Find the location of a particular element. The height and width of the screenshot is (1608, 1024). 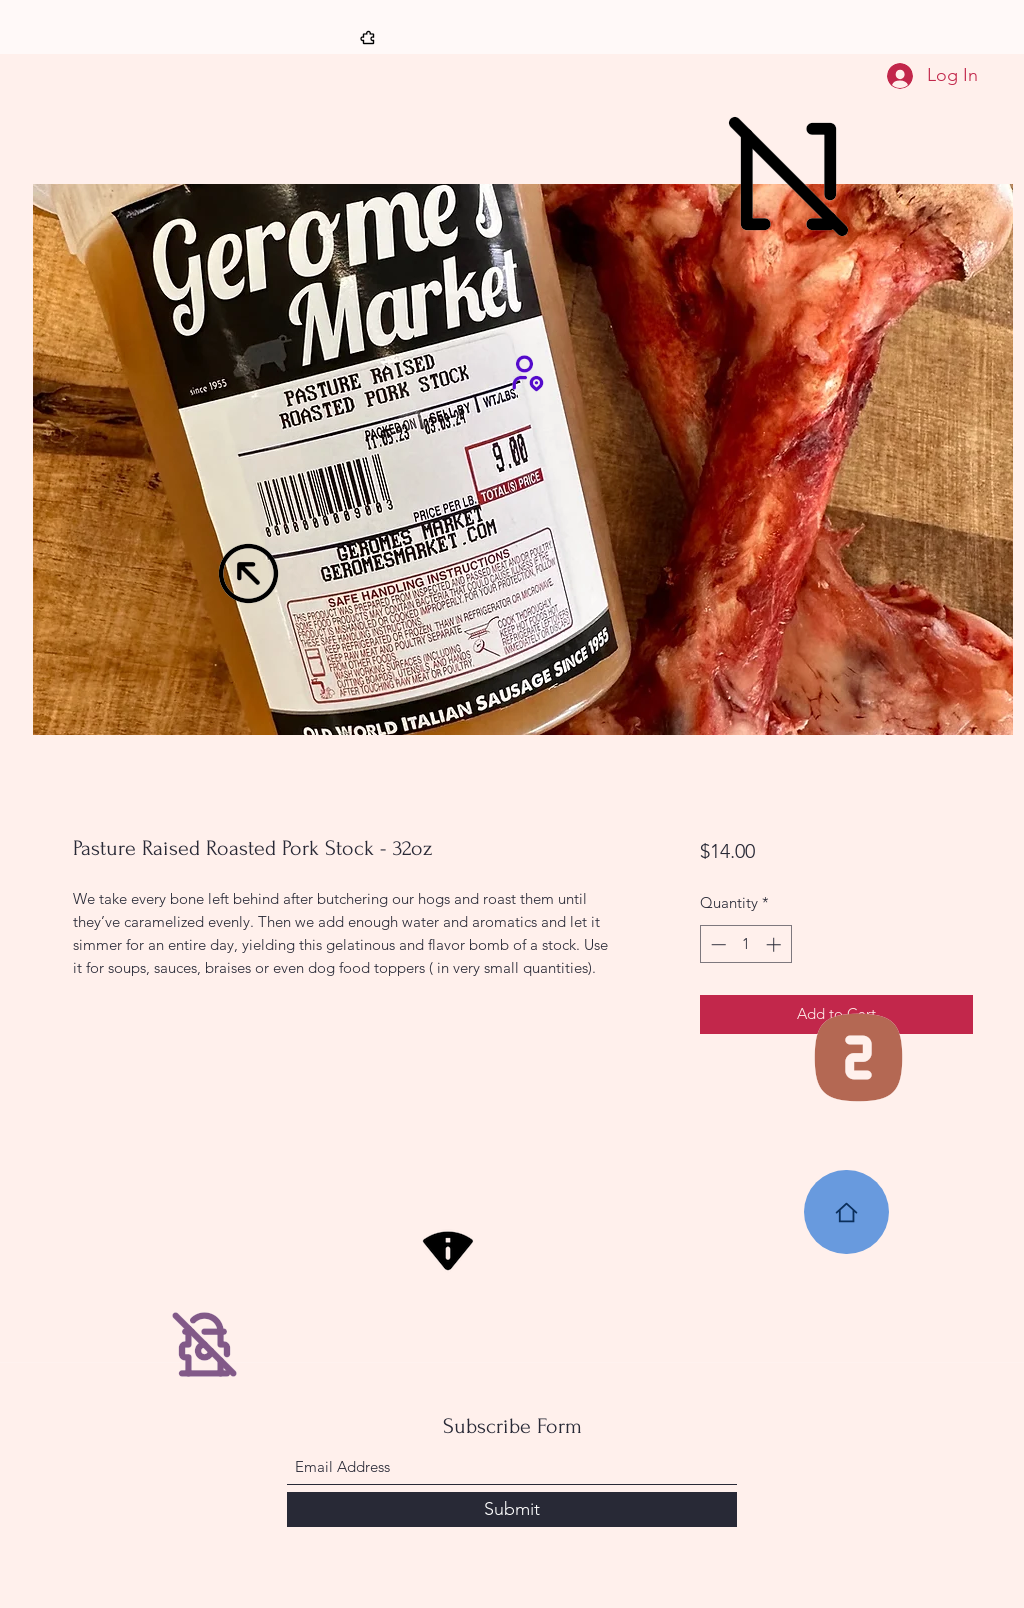

fire hydrant unavailable or out of service is located at coordinates (204, 1344).